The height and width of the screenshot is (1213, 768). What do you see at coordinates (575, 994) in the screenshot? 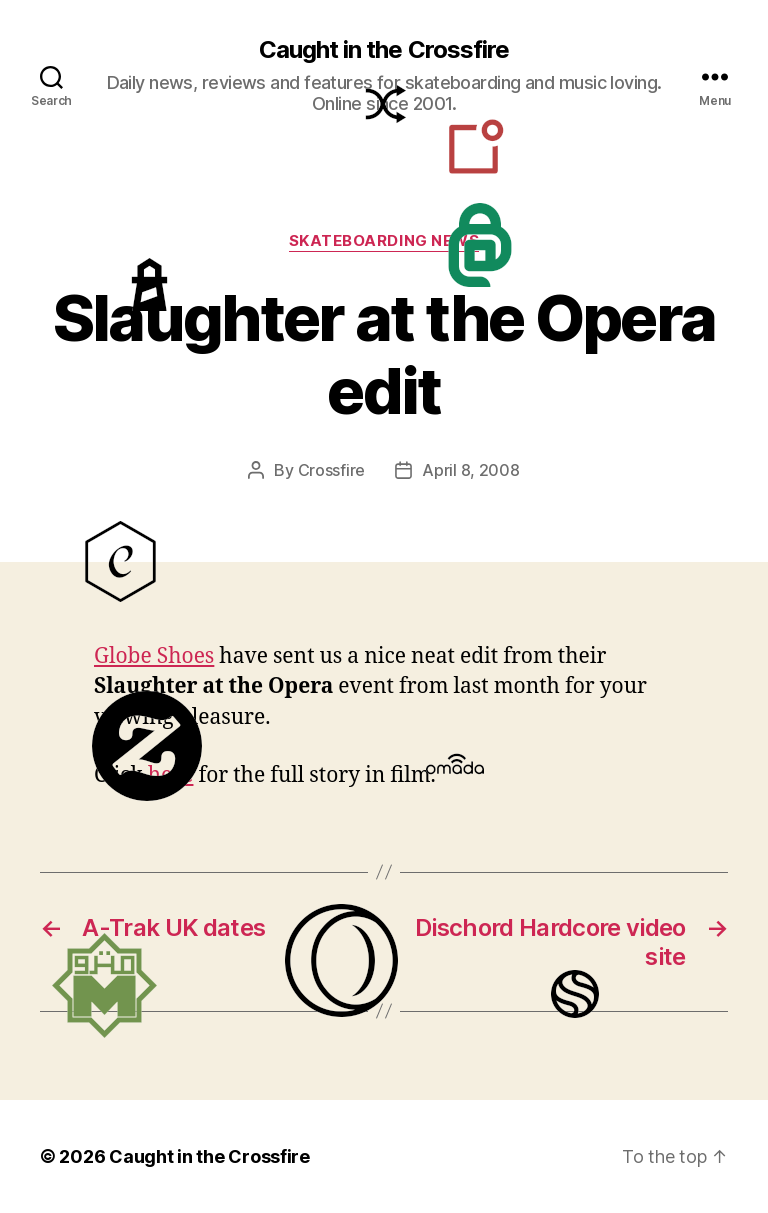
I see `open the spond app` at bounding box center [575, 994].